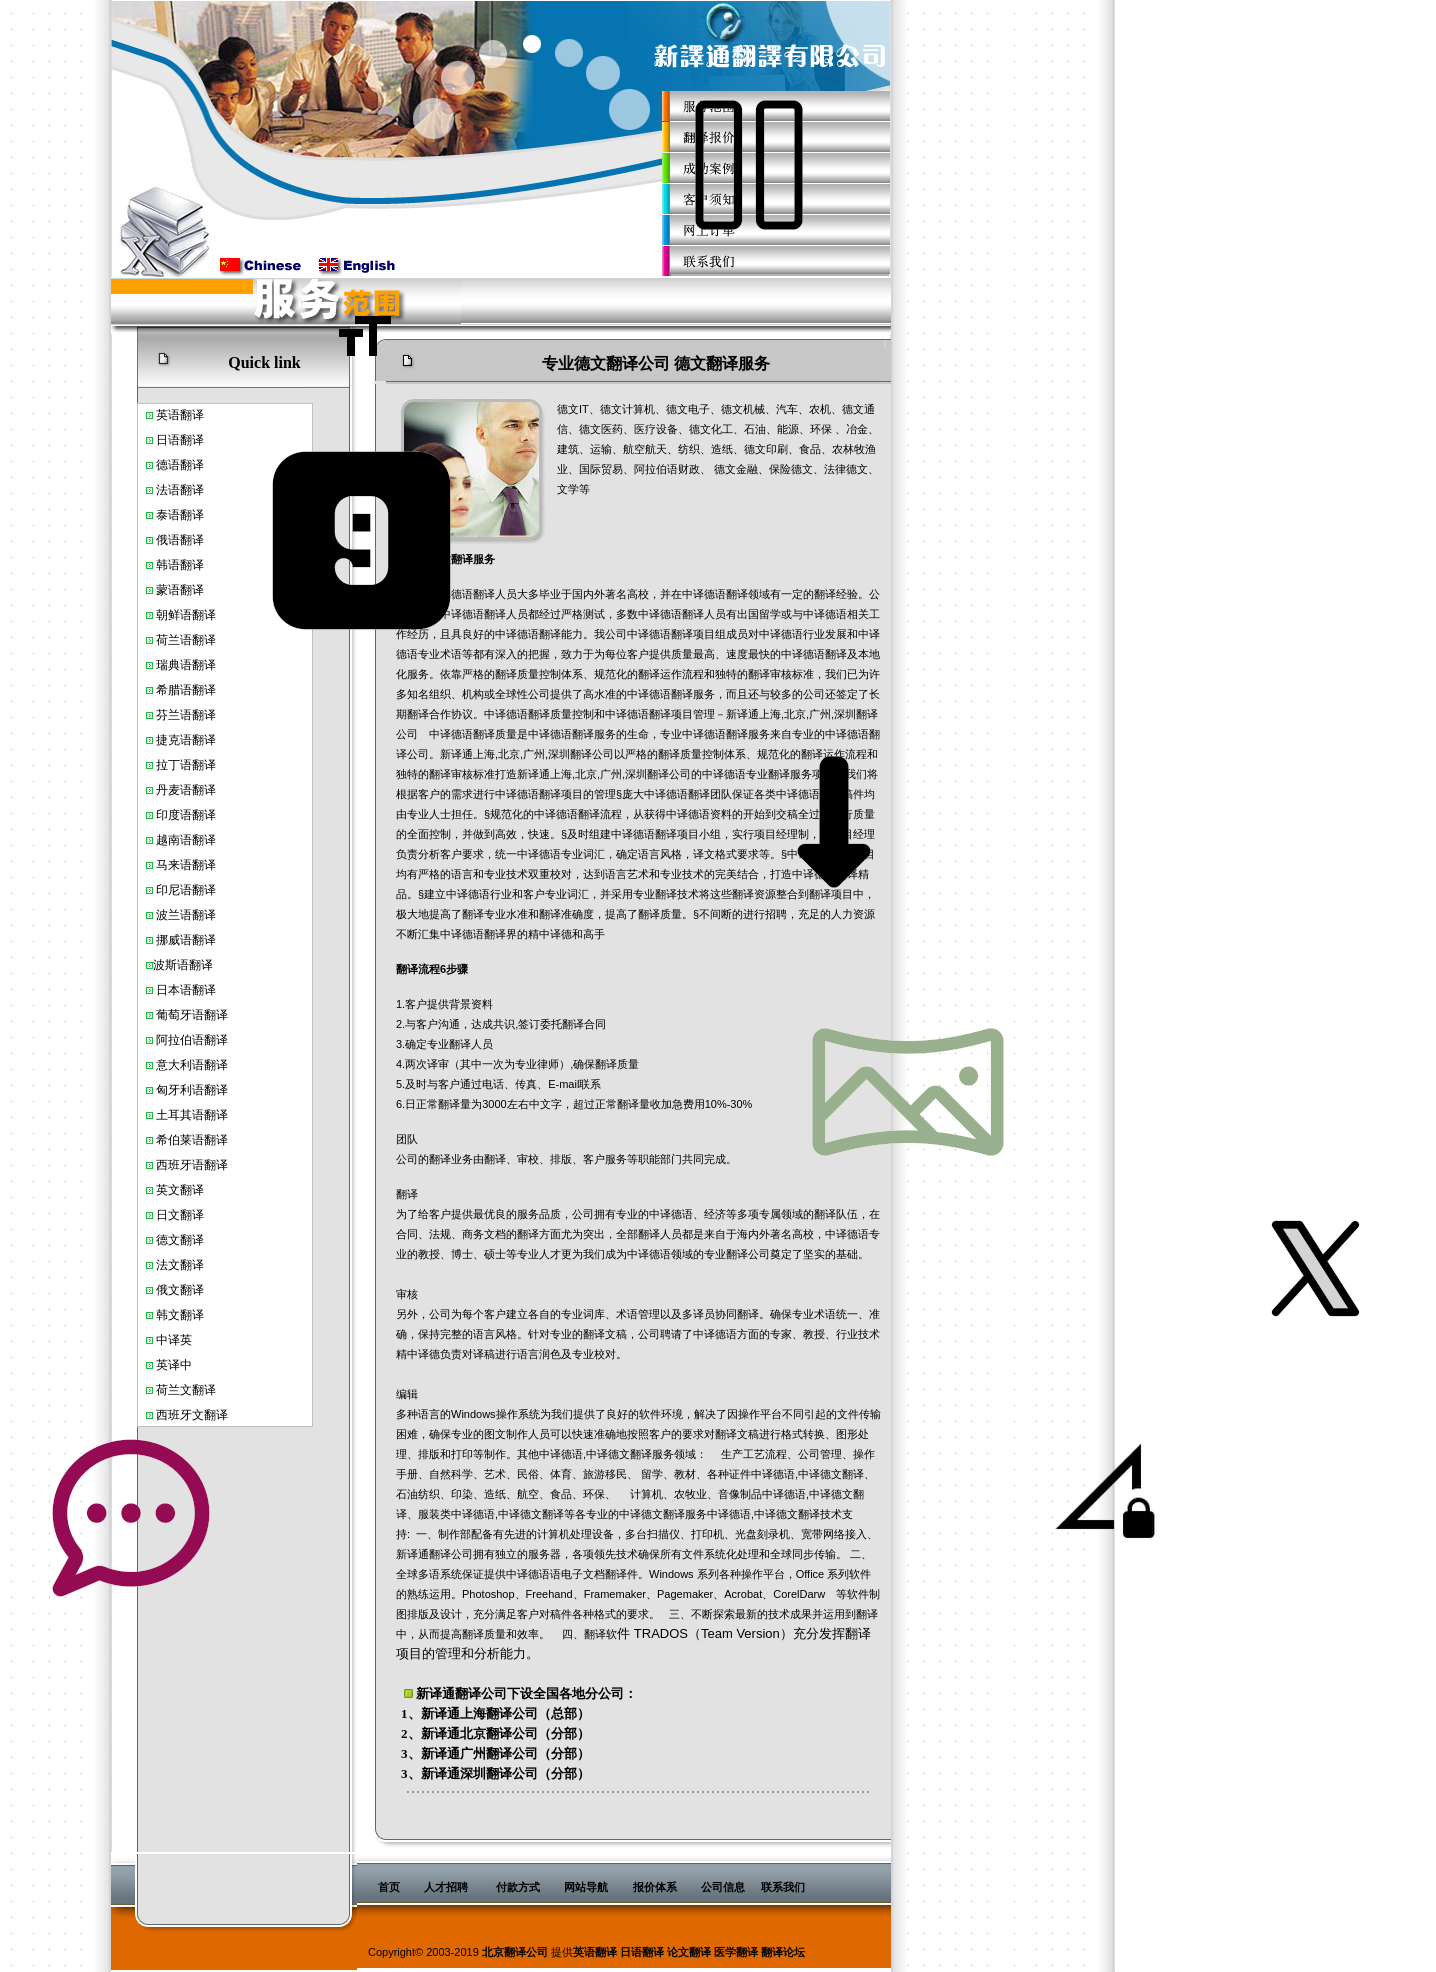 Image resolution: width=1436 pixels, height=1972 pixels. Describe the element at coordinates (361, 540) in the screenshot. I see `select page or item number 9` at that location.